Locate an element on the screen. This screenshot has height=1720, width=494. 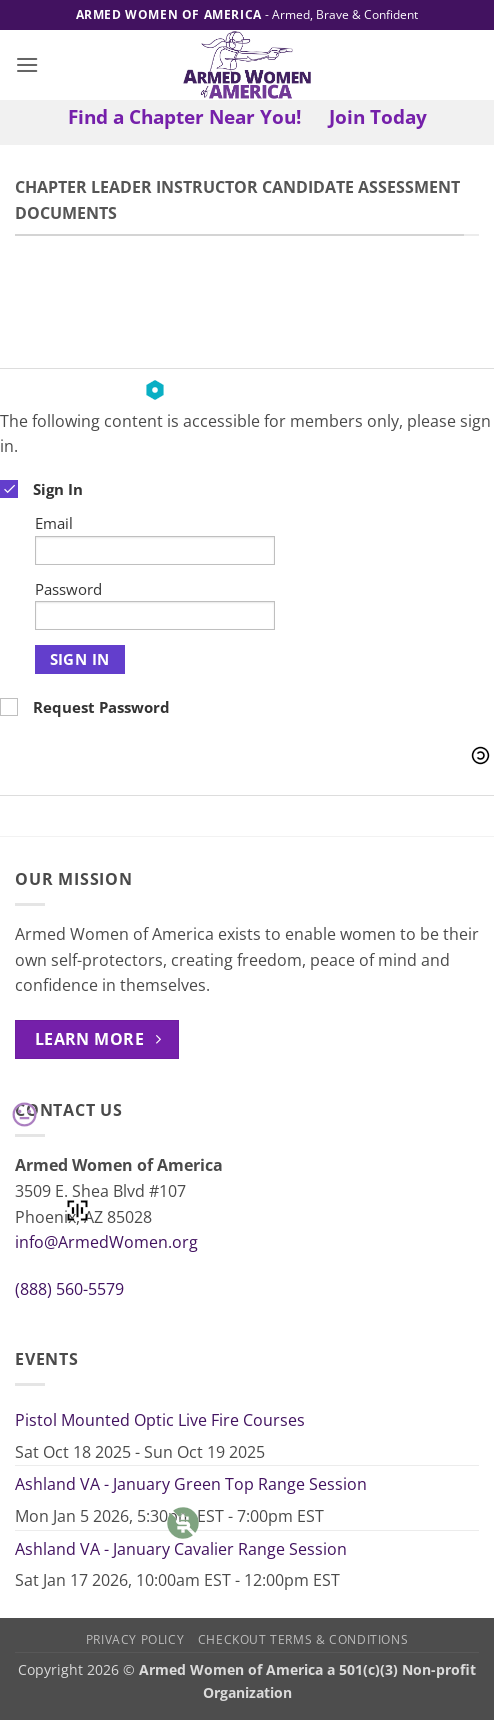
indicates non-commercial creative commons license is located at coordinates (183, 1523).